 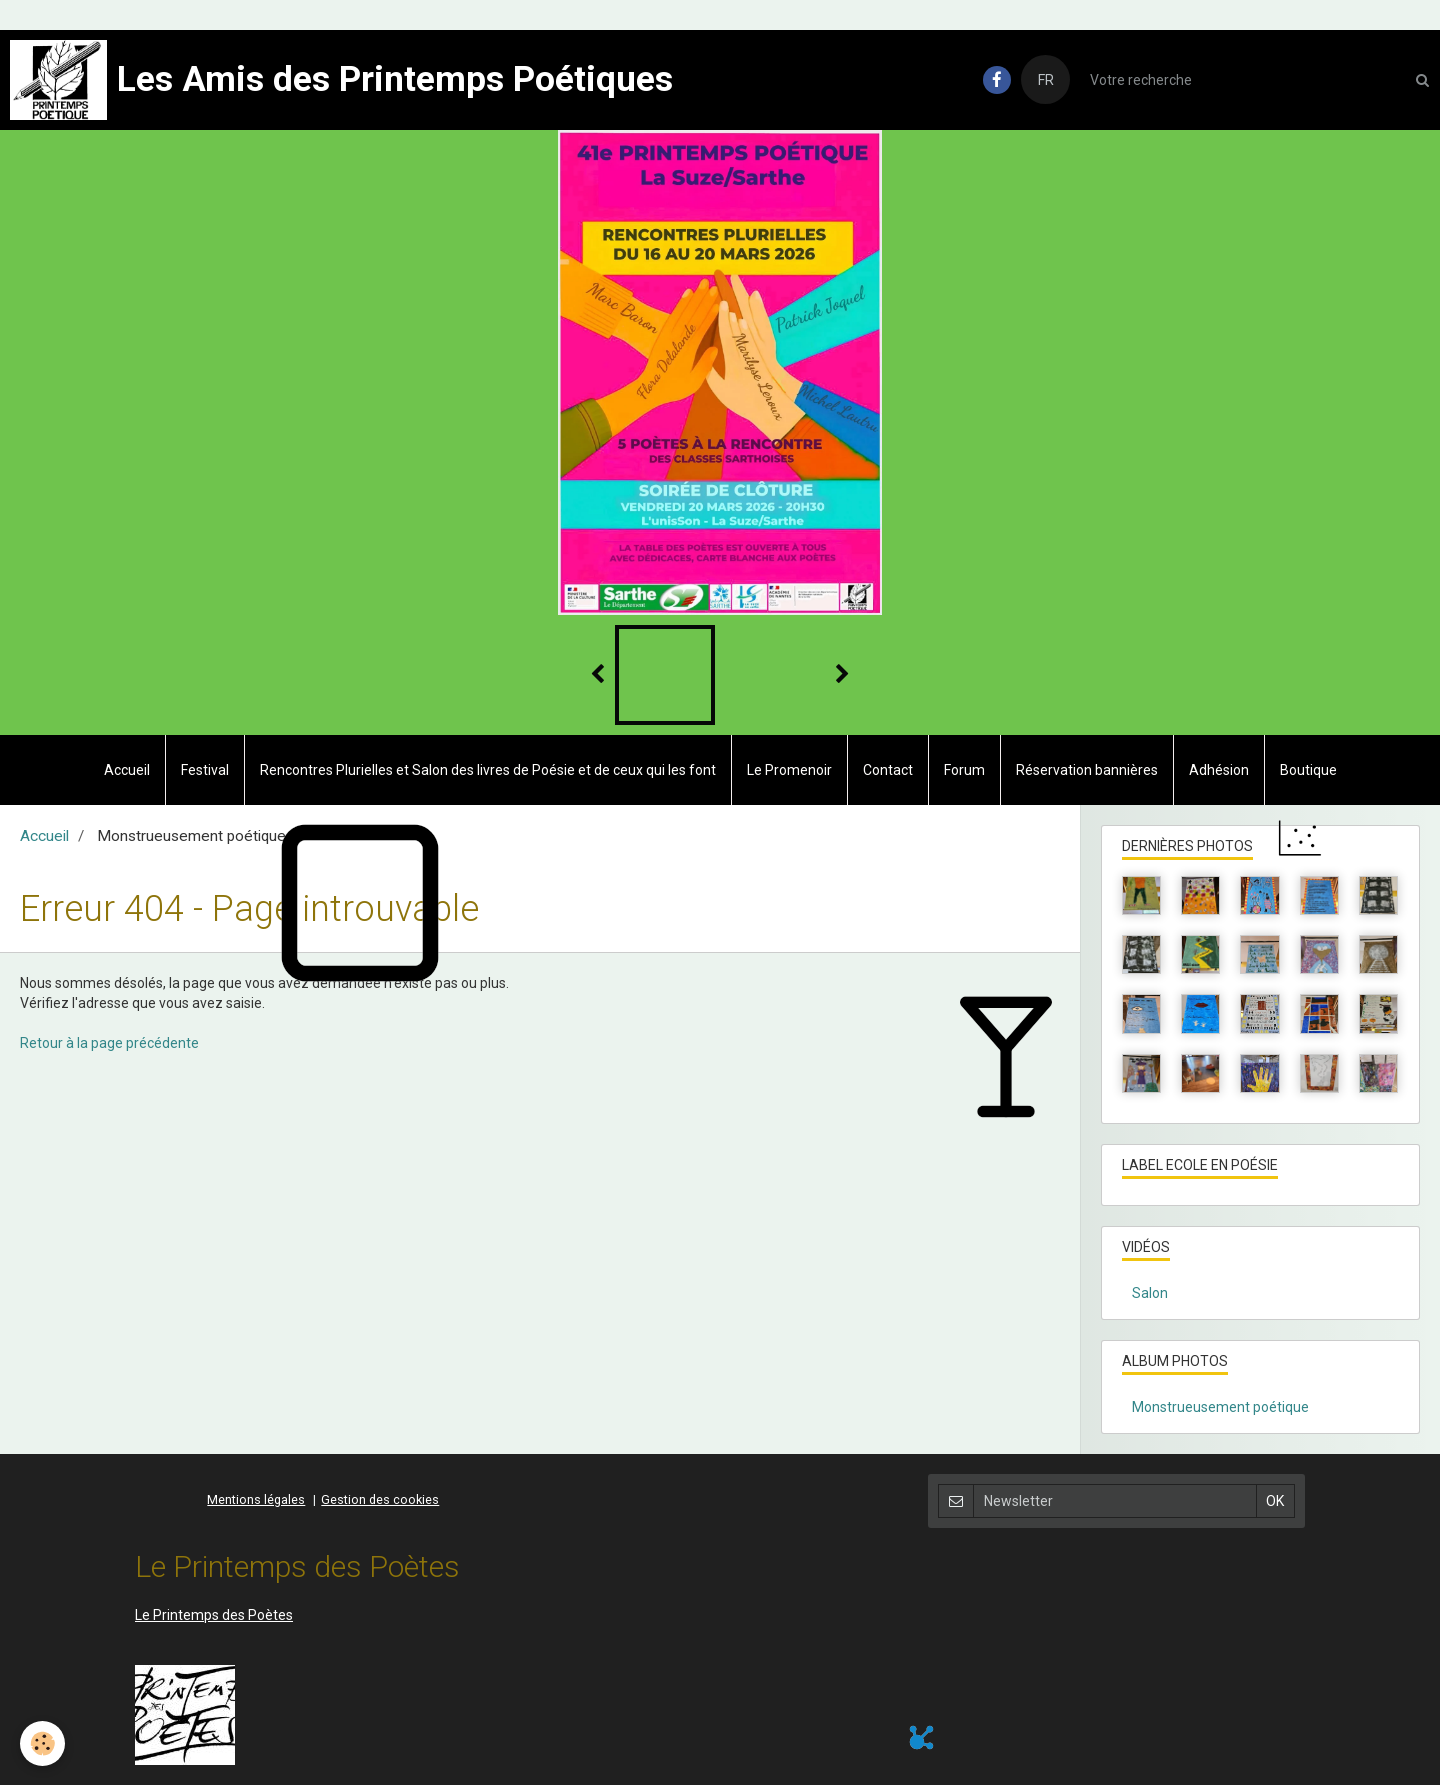 I want to click on access affiliate program or referral network, so click(x=921, y=1737).